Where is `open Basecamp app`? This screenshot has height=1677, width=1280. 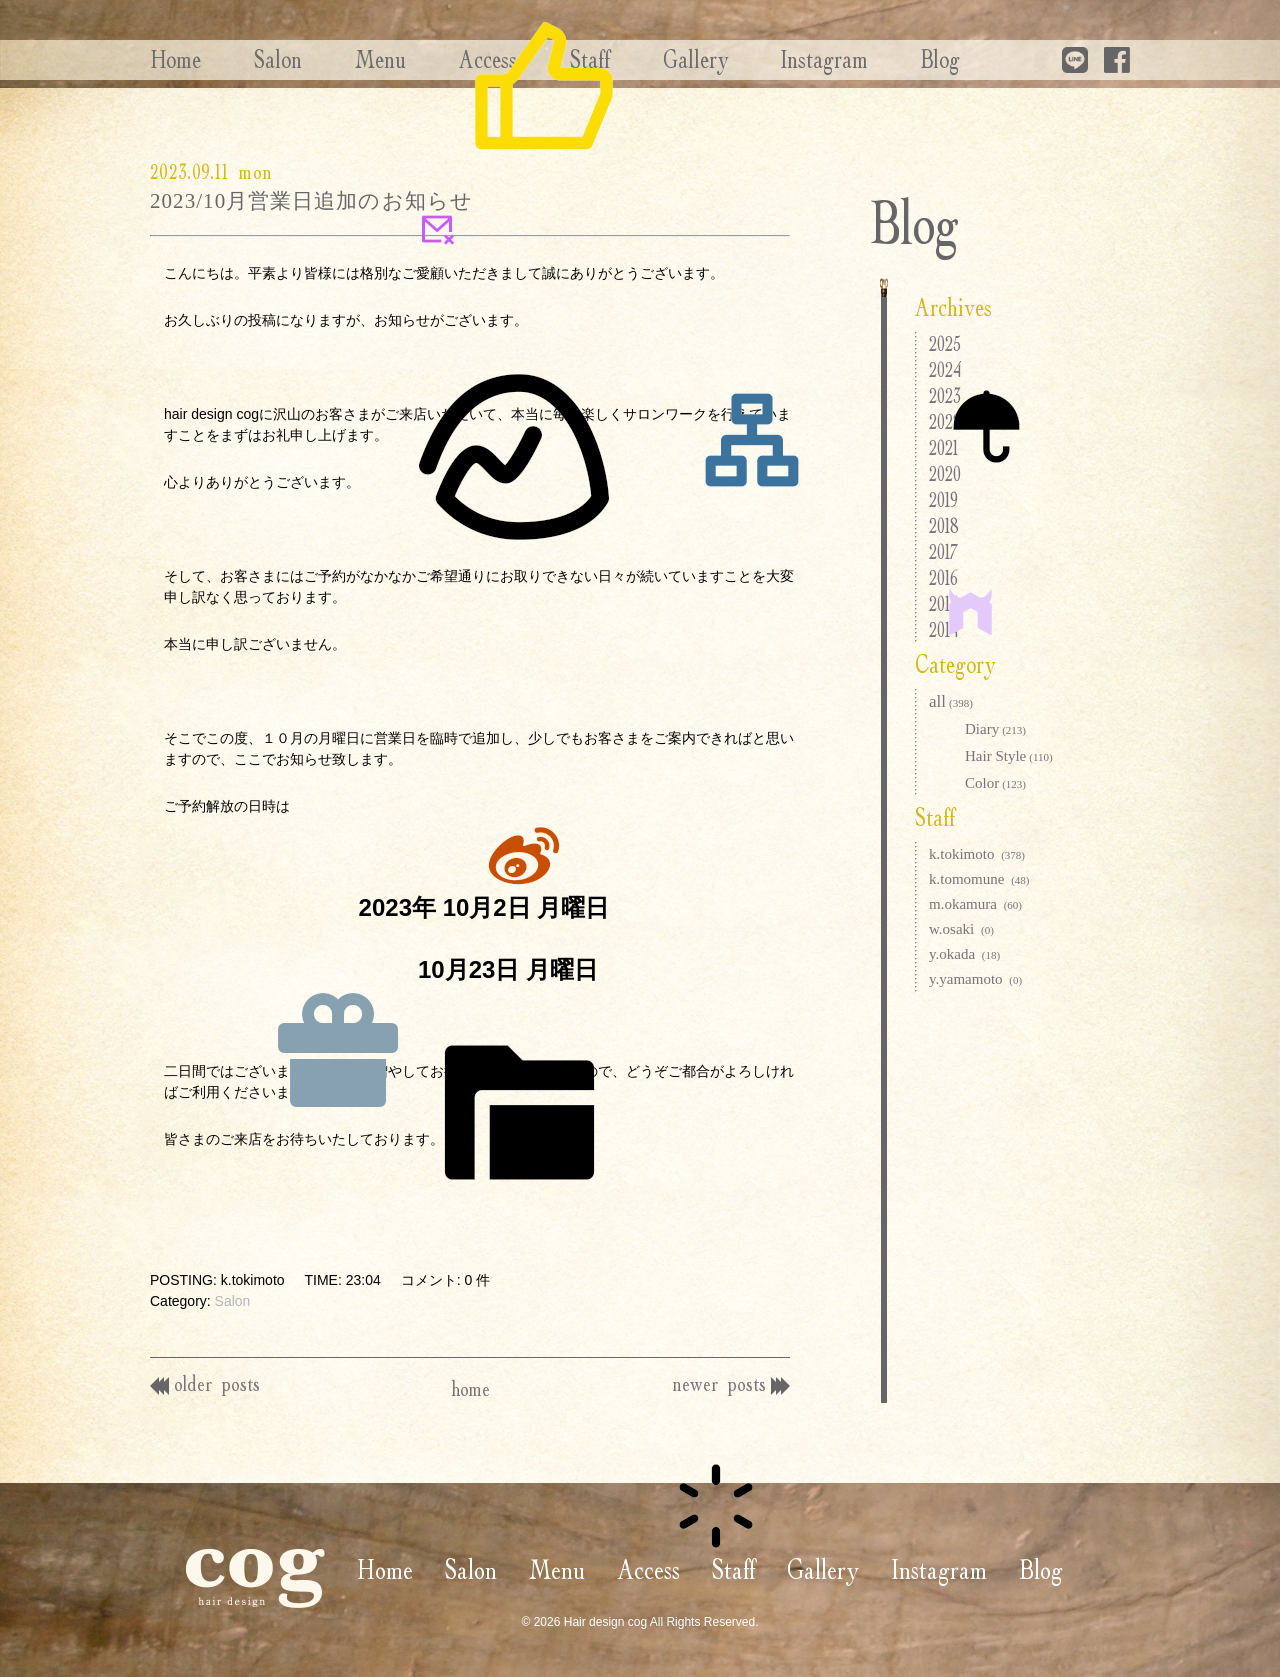
open Basecamp app is located at coordinates (514, 457).